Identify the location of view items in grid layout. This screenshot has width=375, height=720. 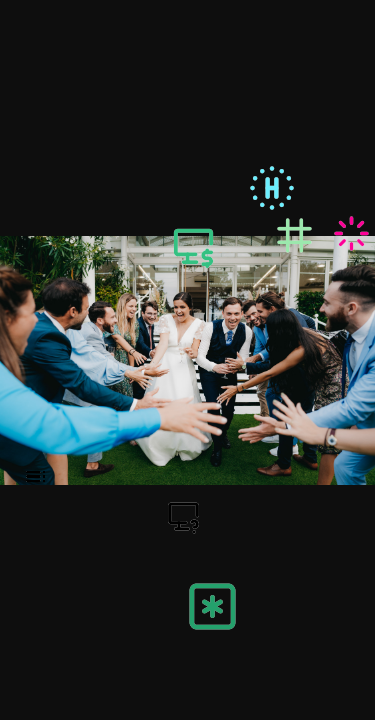
(294, 235).